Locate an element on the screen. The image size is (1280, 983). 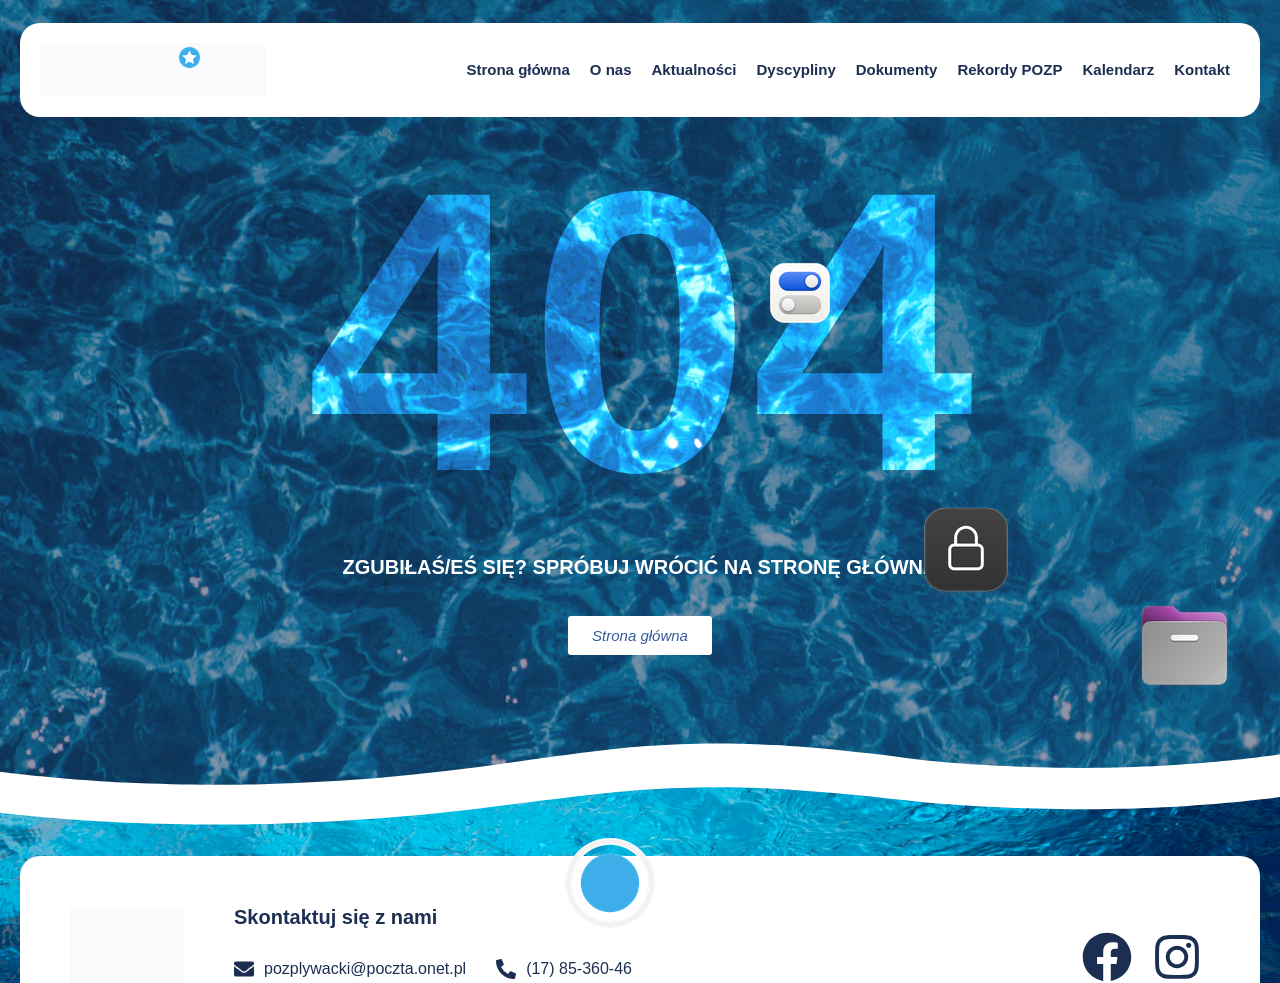
open gnome tweaks to customize system settings is located at coordinates (800, 293).